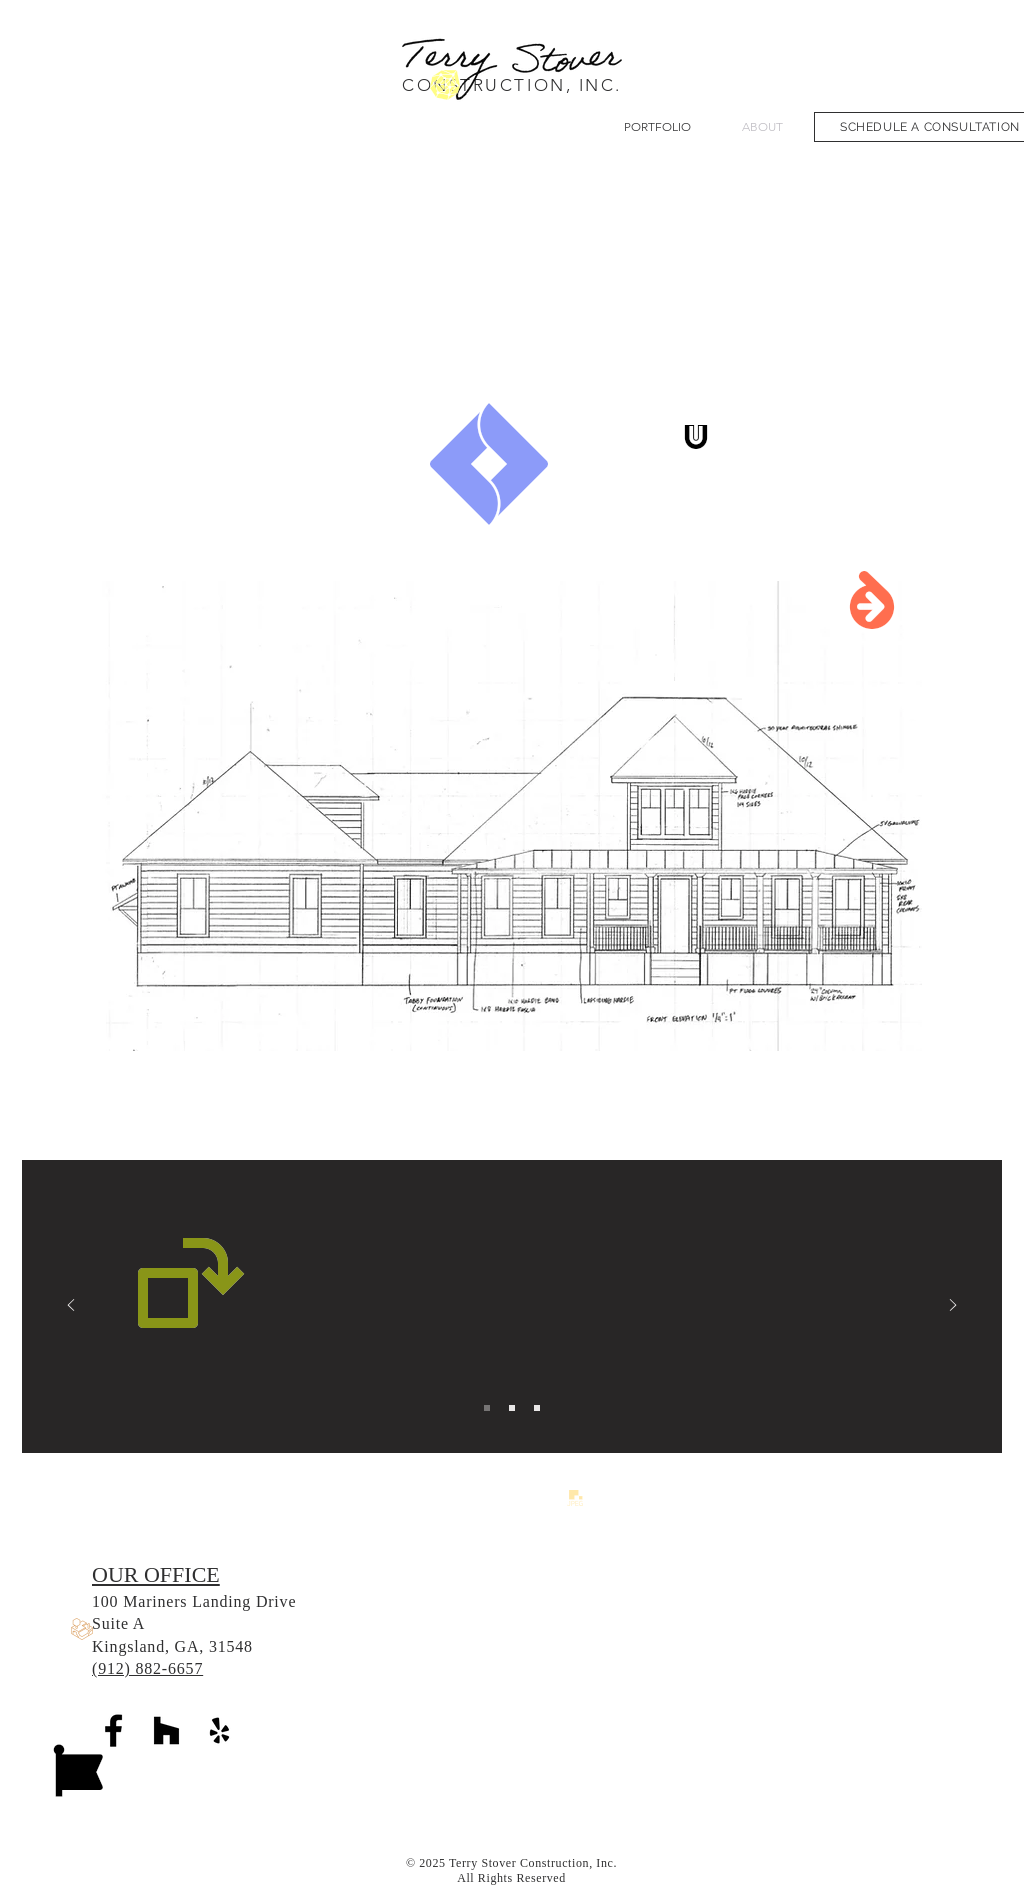  What do you see at coordinates (575, 1498) in the screenshot?
I see `jpeg file format indicator` at bounding box center [575, 1498].